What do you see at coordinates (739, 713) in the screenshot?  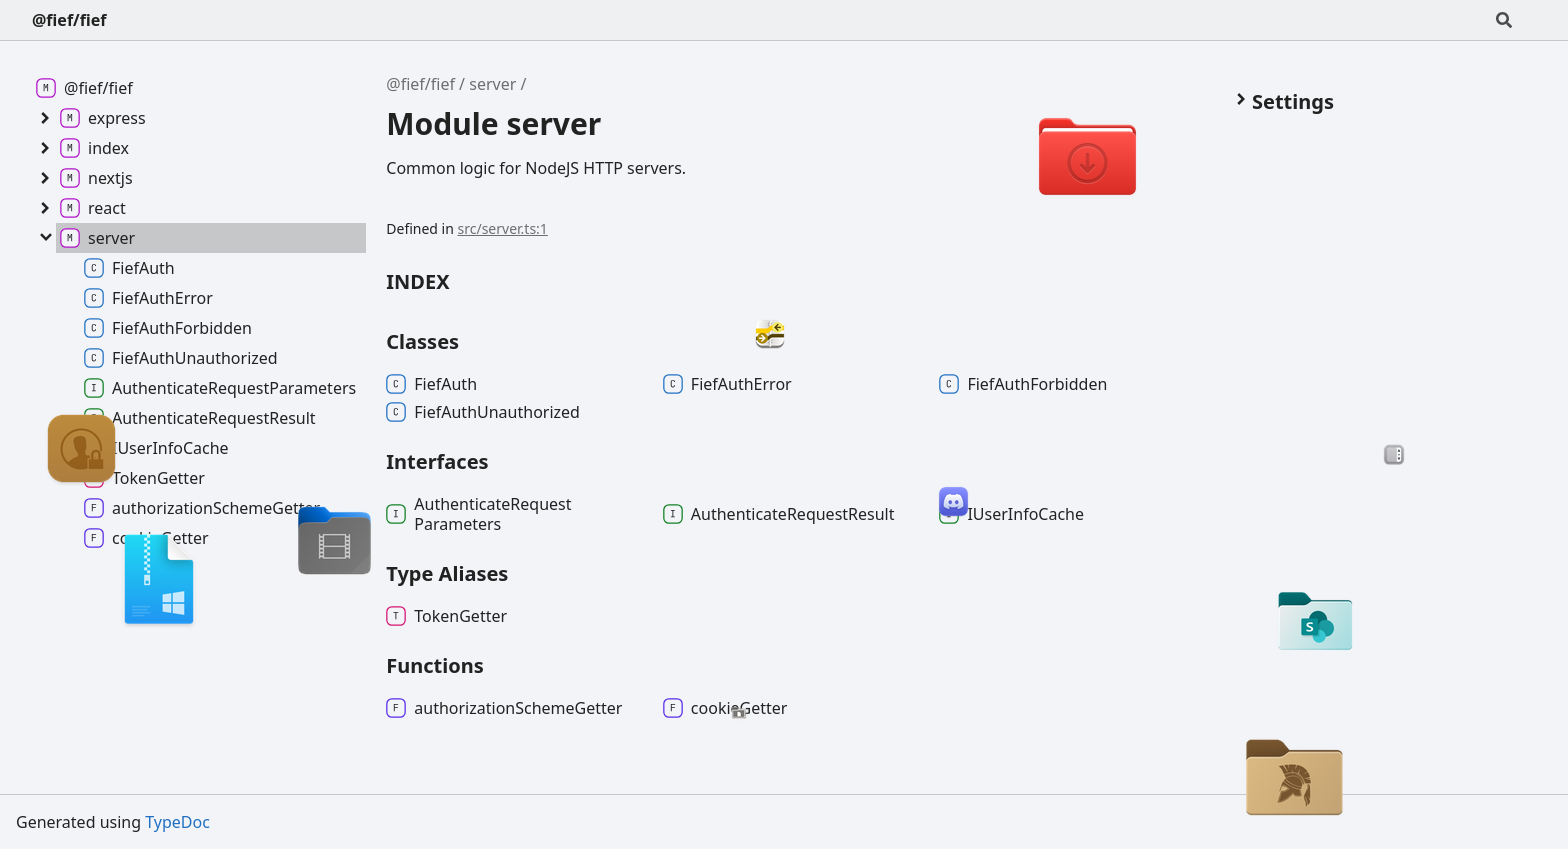 I see `open a secure vault folder` at bounding box center [739, 713].